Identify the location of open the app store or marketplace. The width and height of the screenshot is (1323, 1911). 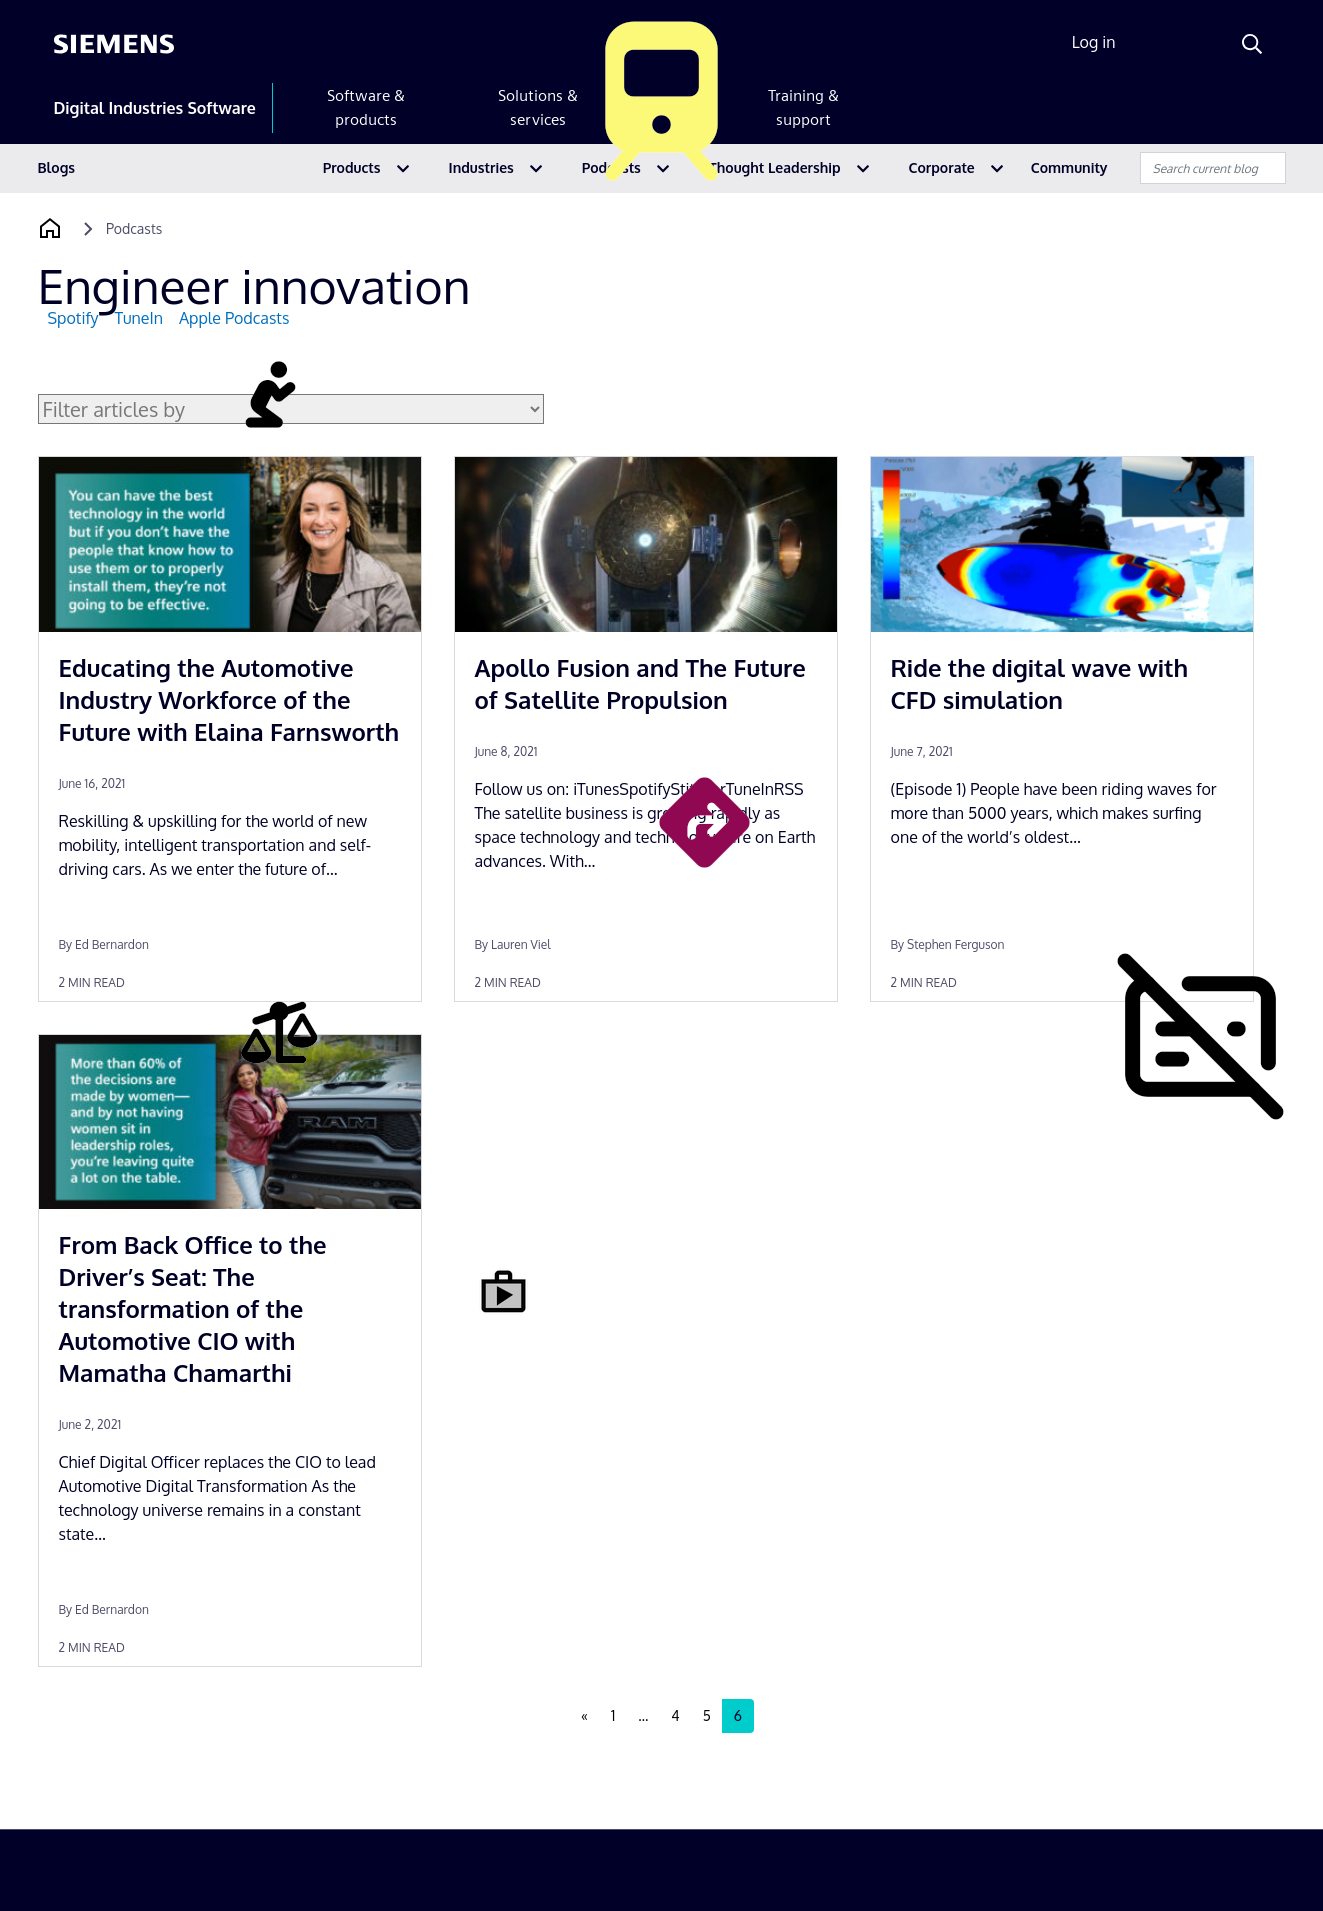
(503, 1292).